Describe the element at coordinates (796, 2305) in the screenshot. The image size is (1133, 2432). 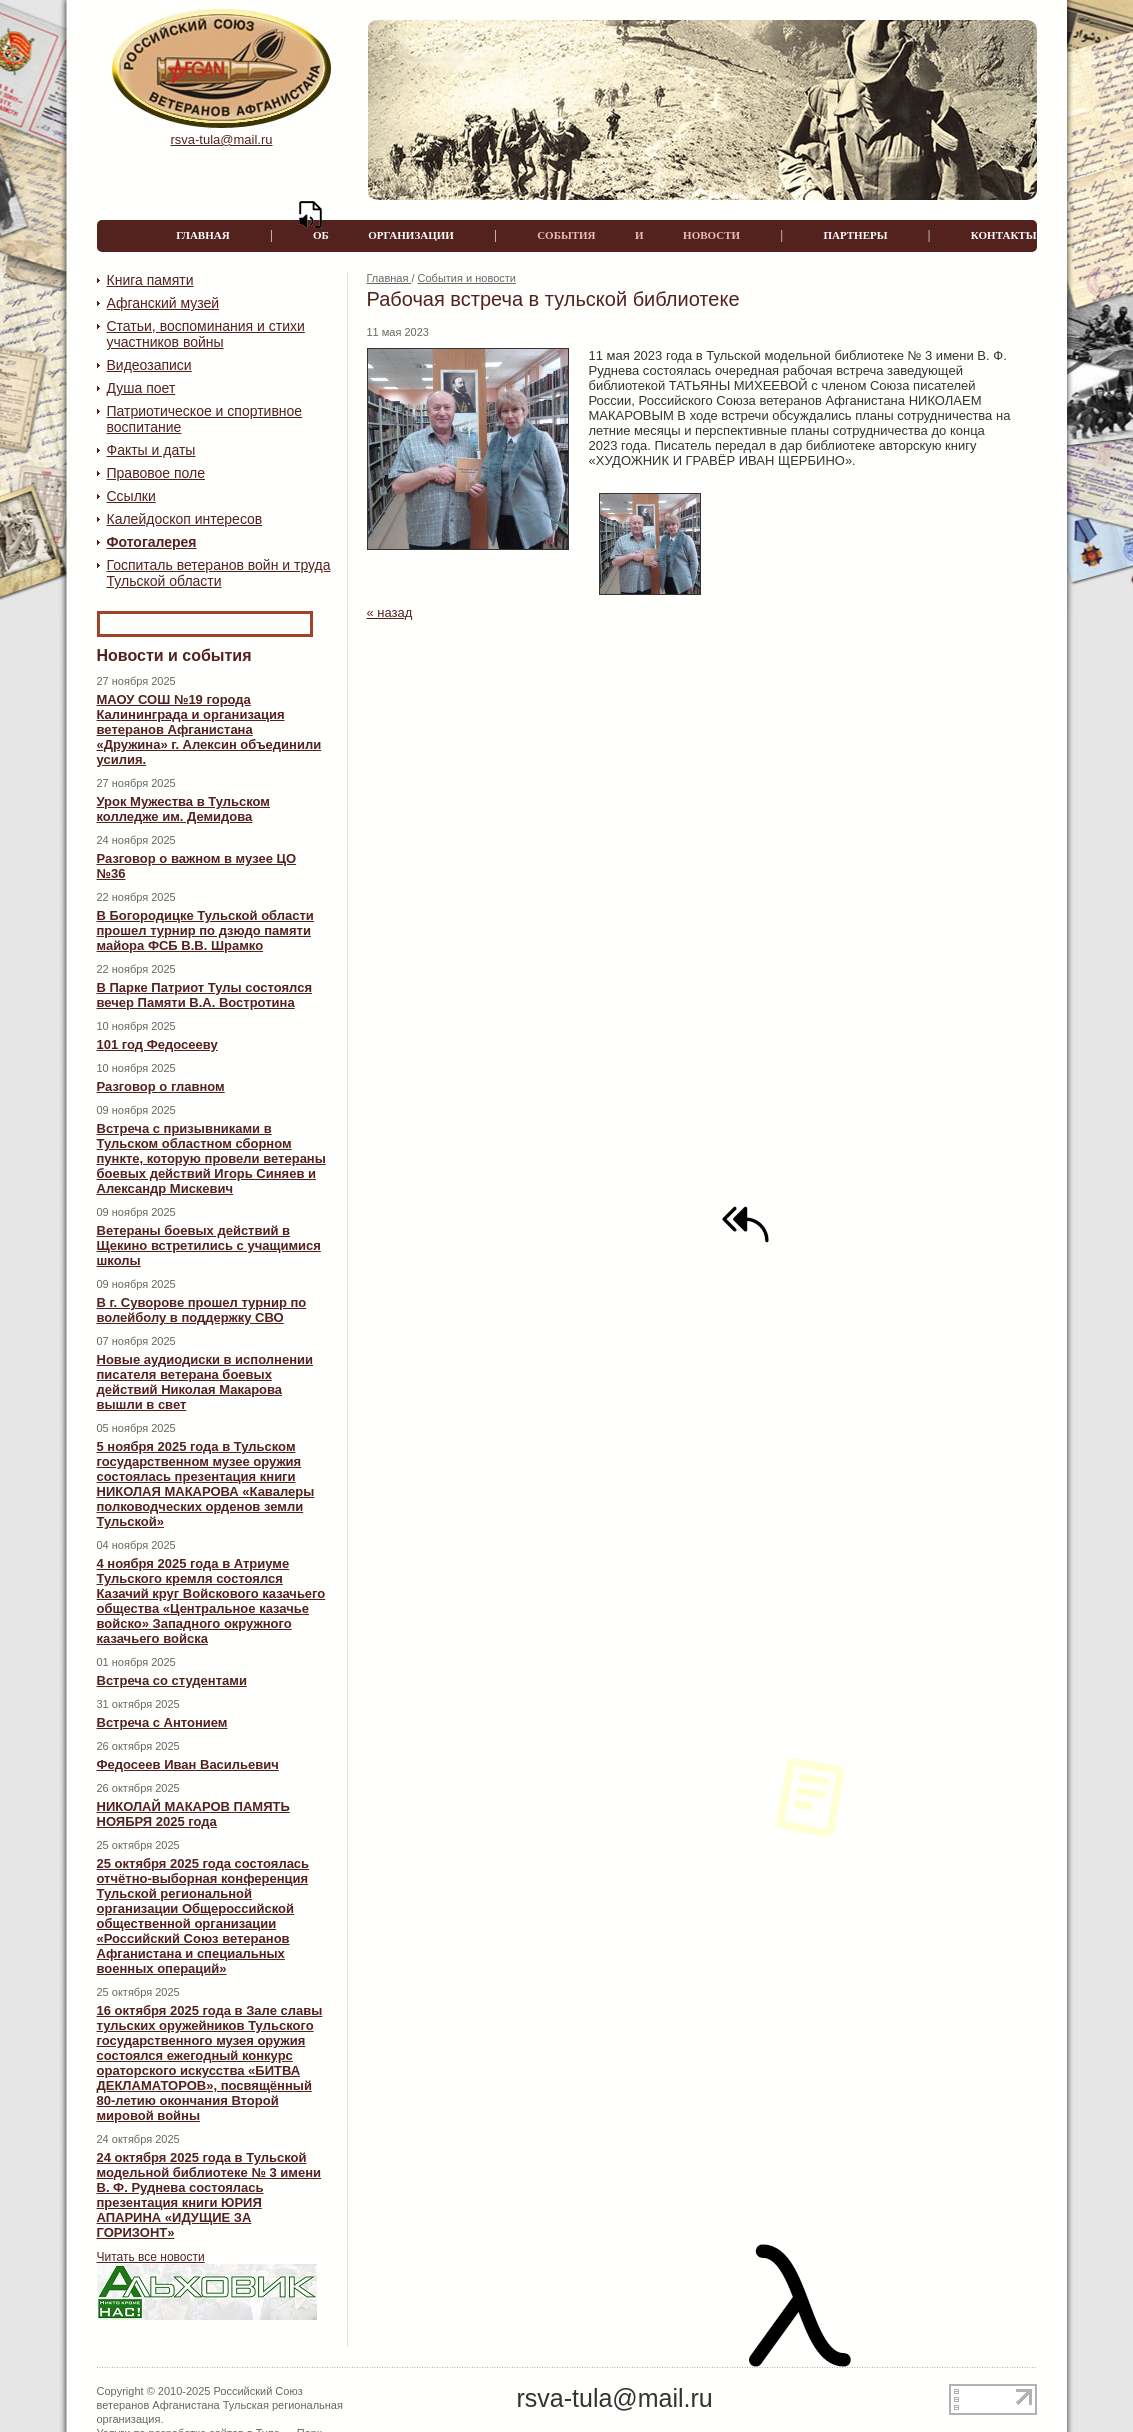
I see `access lambda or serverless function settings` at that location.